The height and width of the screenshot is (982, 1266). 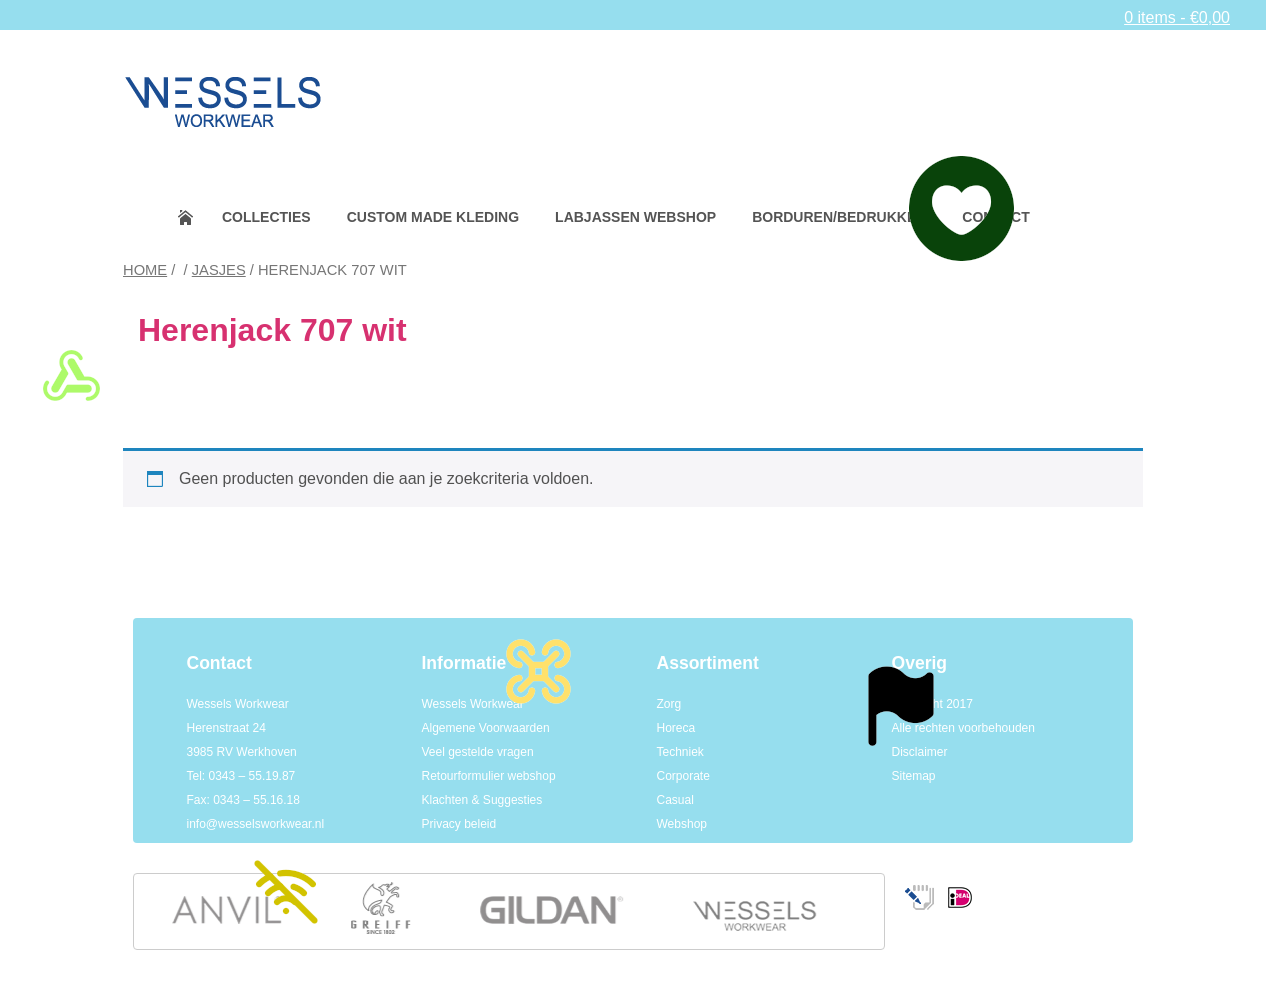 I want to click on configure webhook integrations, so click(x=71, y=378).